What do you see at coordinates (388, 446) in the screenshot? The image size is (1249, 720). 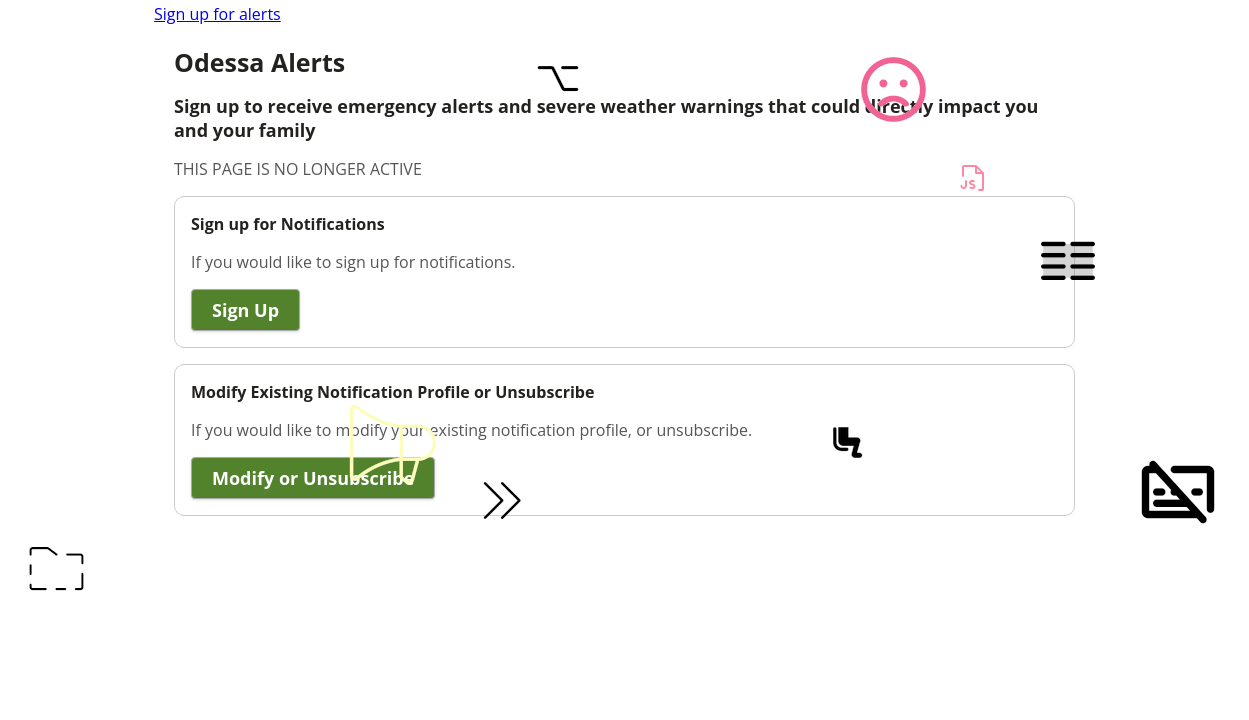 I see `make an announcement or broadcast` at bounding box center [388, 446].